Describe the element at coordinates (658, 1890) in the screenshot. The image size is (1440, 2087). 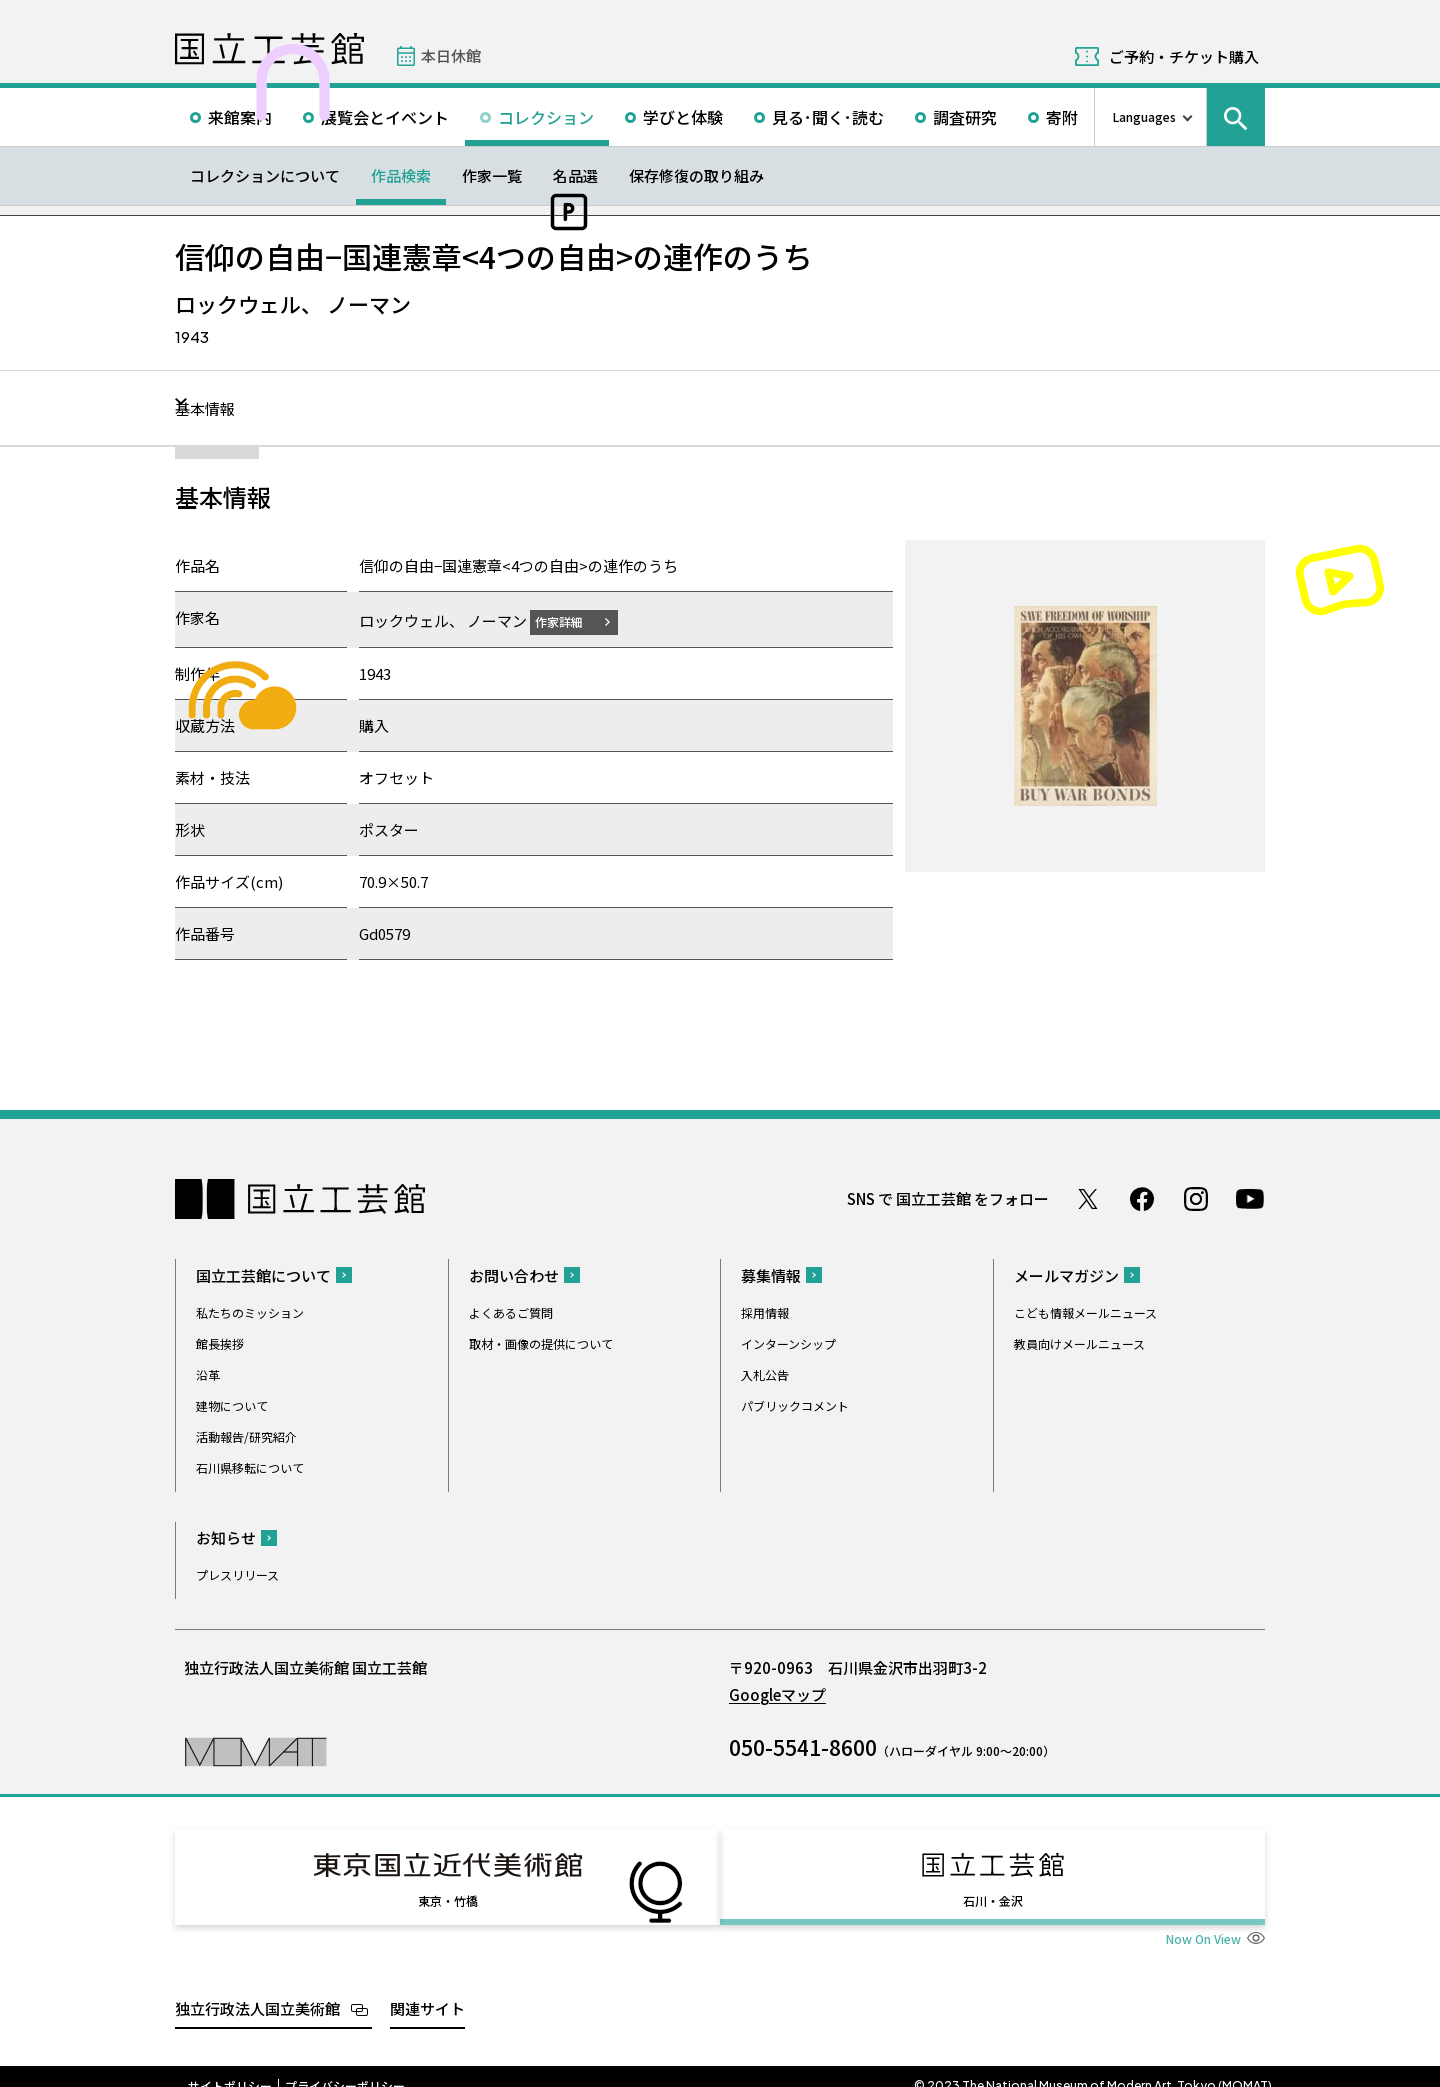
I see `access global or worldwide settings` at that location.